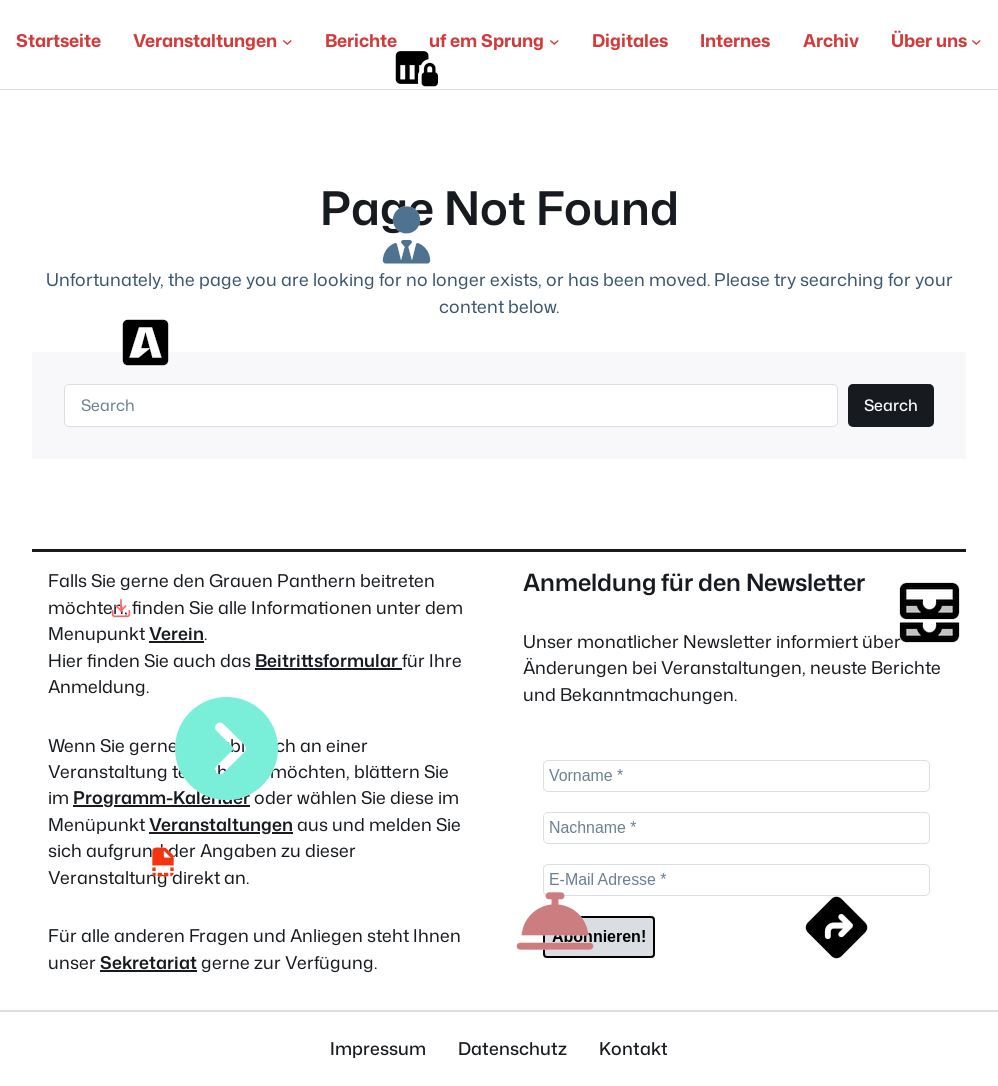  What do you see at coordinates (121, 608) in the screenshot?
I see `download a file or content` at bounding box center [121, 608].